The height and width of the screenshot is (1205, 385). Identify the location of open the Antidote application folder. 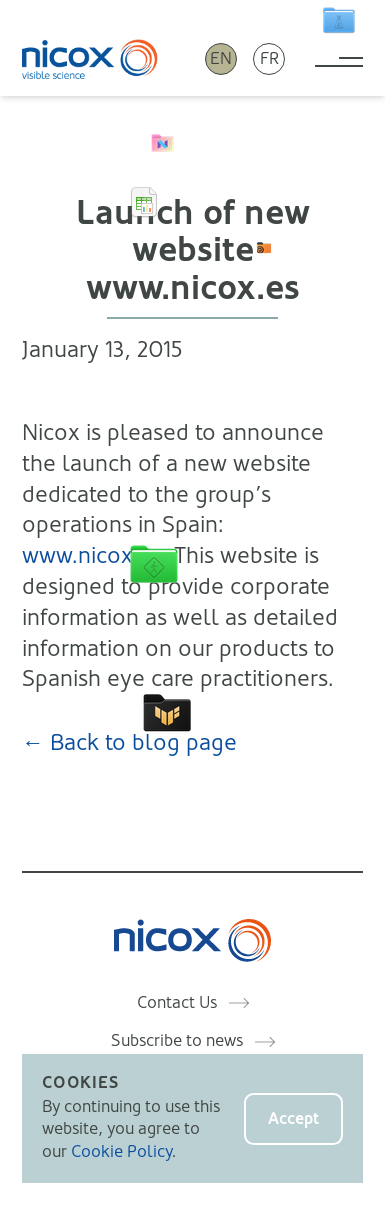
(339, 20).